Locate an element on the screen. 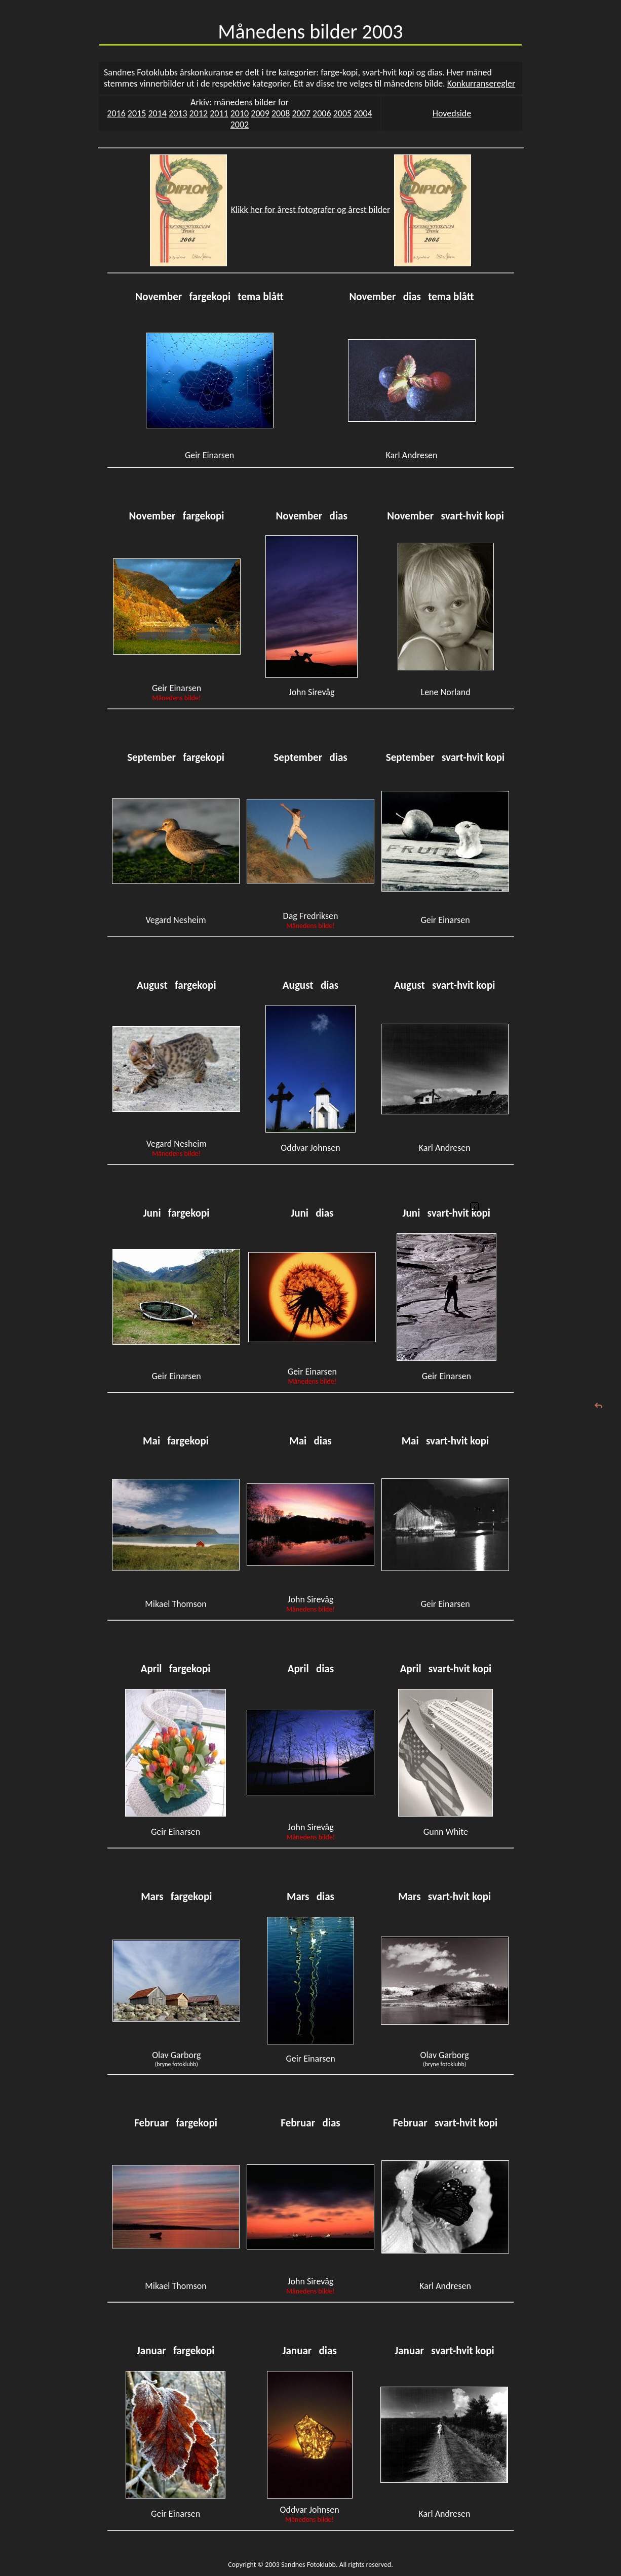 This screenshot has width=621, height=2576. reply to a message or email is located at coordinates (598, 1405).